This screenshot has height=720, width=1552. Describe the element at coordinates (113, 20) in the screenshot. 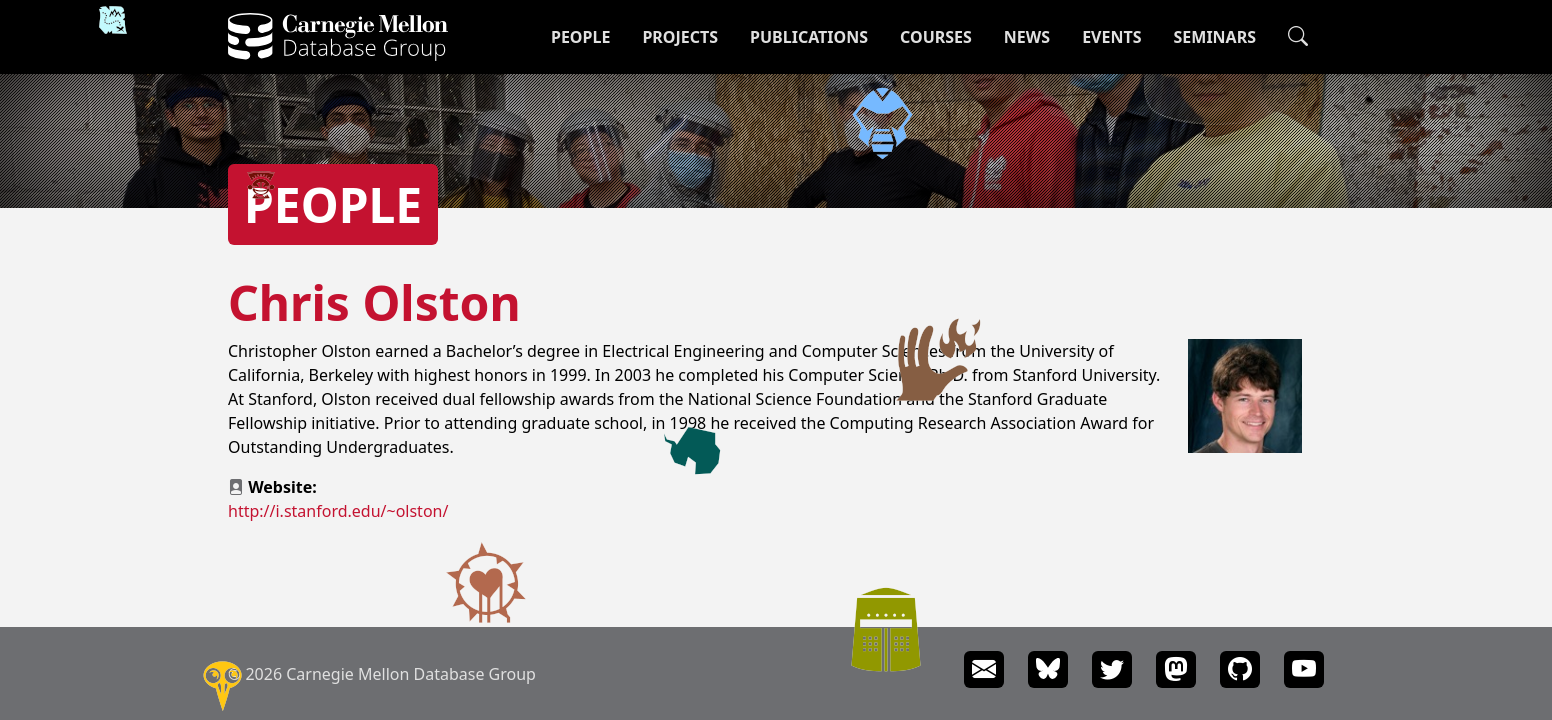

I see `view treasure map or quest location` at that location.